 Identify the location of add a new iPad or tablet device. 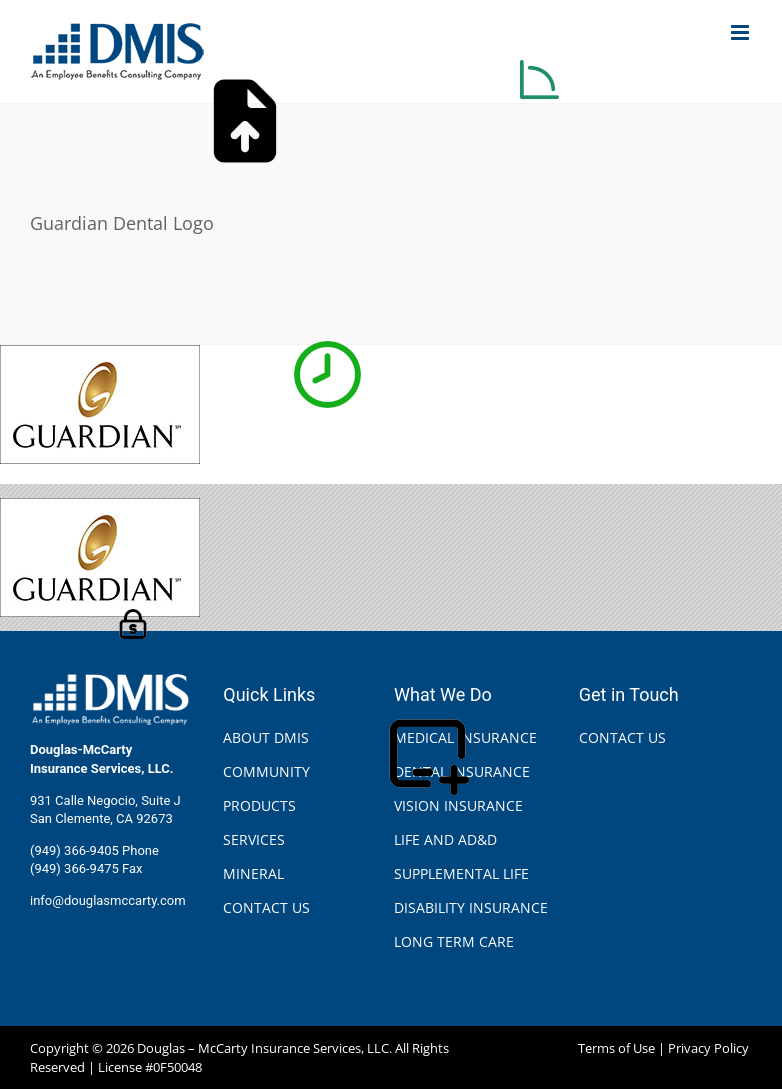
(427, 753).